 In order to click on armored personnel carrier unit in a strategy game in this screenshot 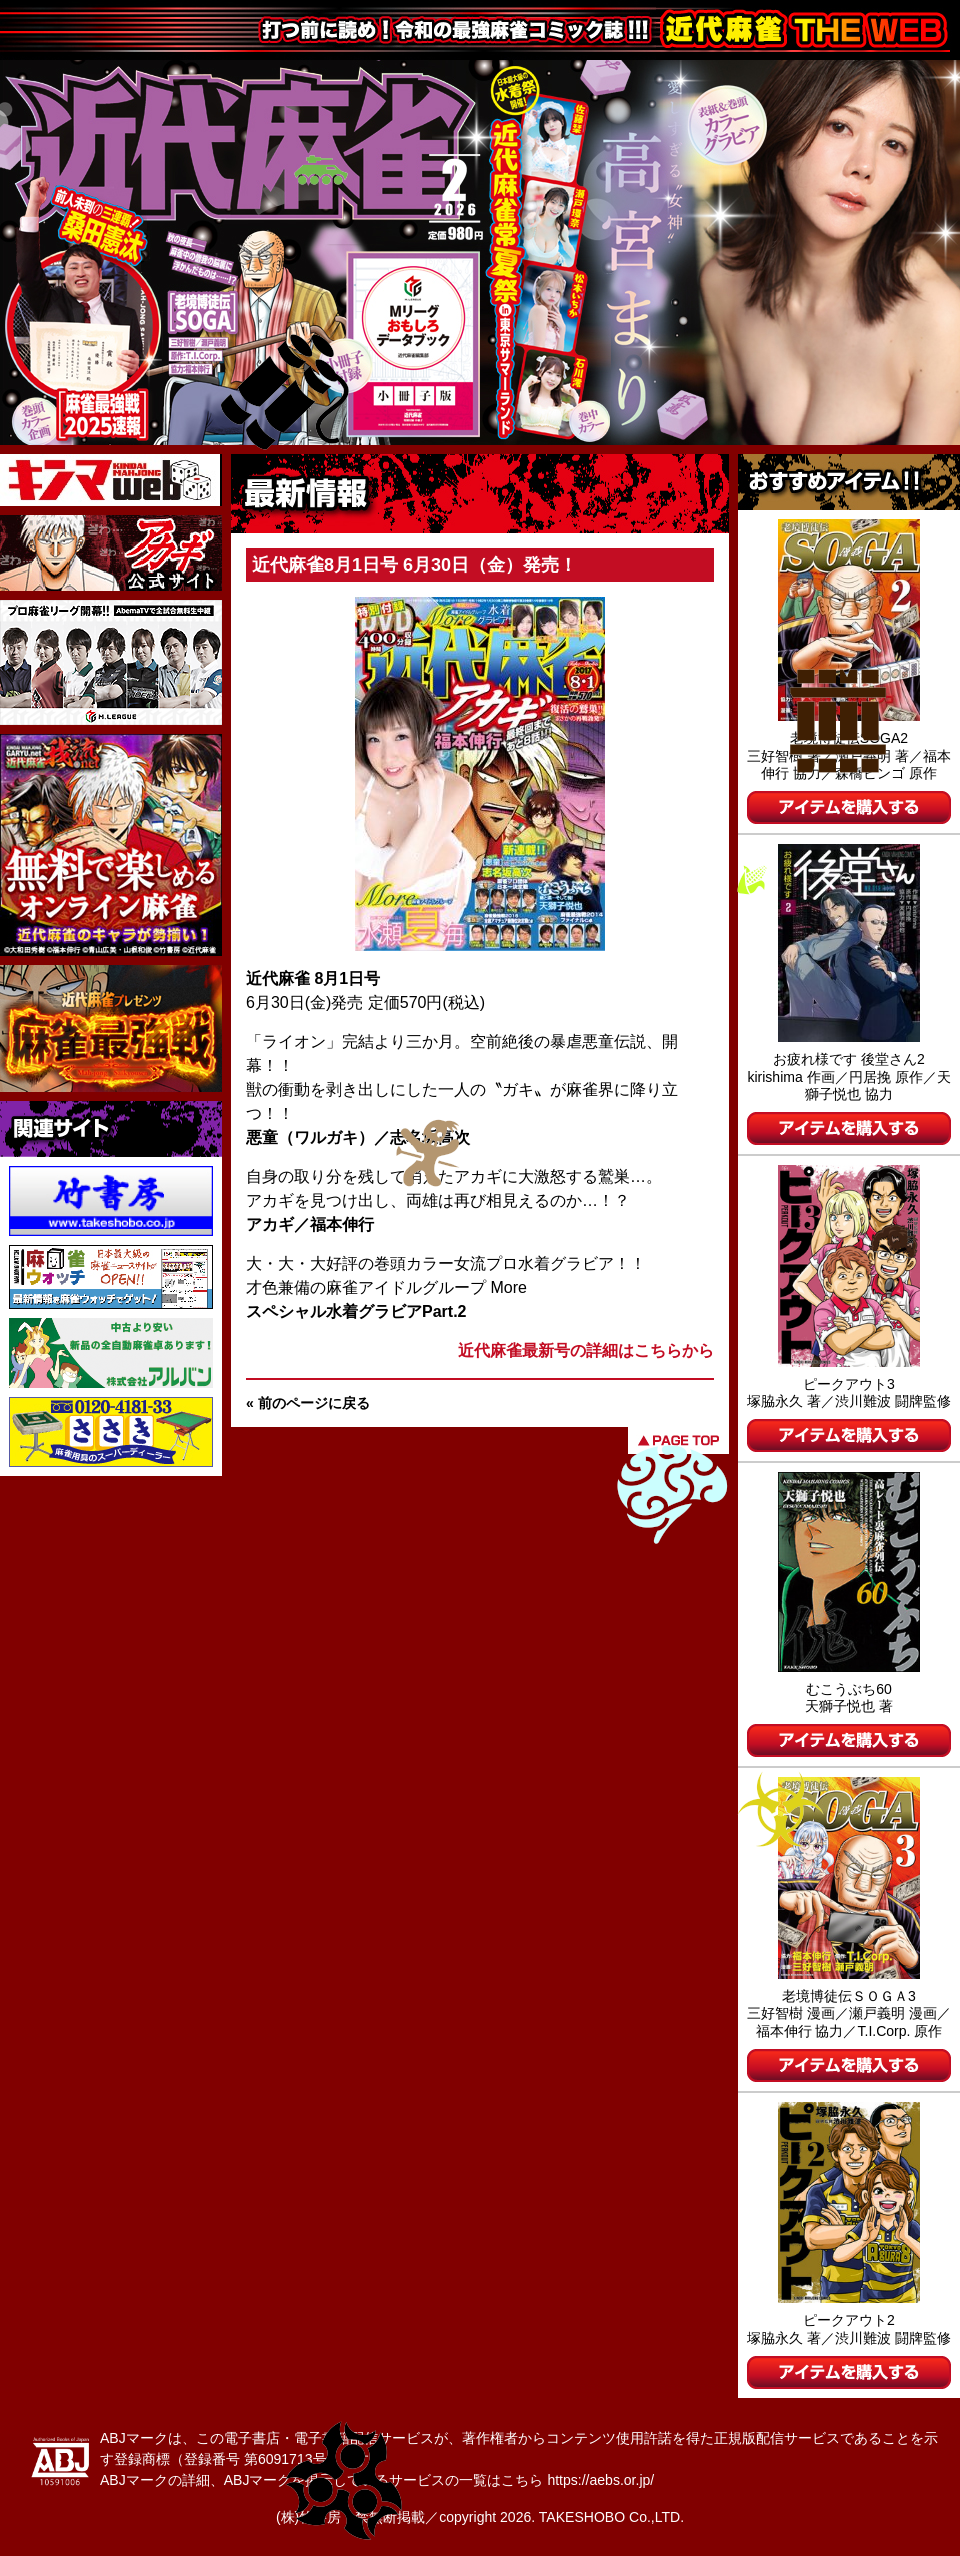, I will do `click(321, 170)`.